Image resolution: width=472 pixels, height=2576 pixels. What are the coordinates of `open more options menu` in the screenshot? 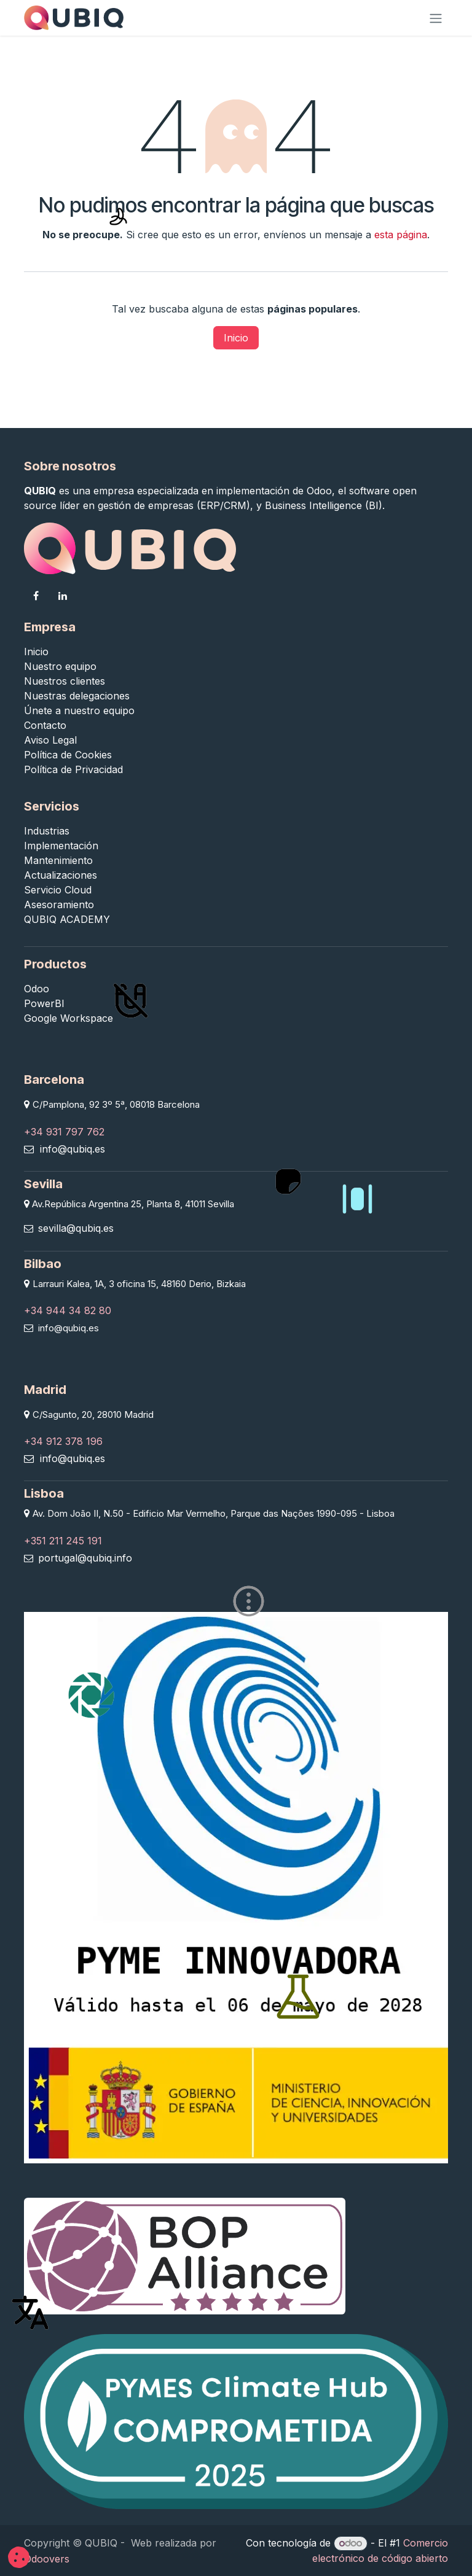 It's located at (248, 1601).